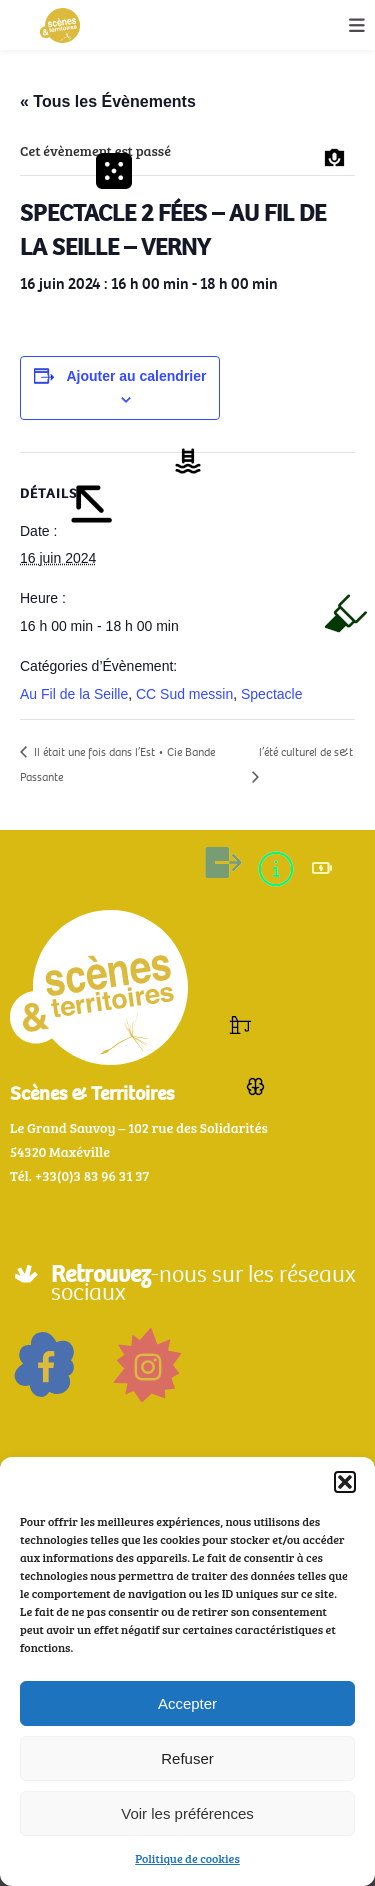 Image resolution: width=375 pixels, height=1886 pixels. Describe the element at coordinates (276, 869) in the screenshot. I see `view more information or details` at that location.